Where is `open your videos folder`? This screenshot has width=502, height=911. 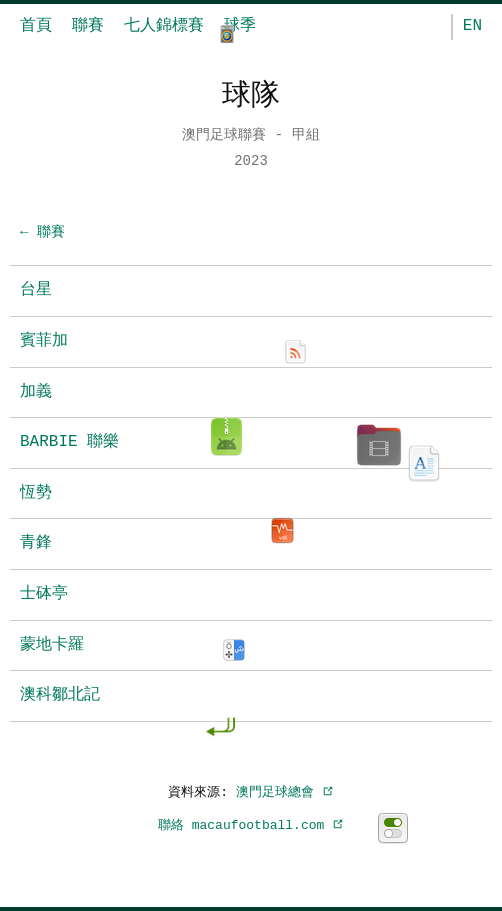 open your videos folder is located at coordinates (379, 445).